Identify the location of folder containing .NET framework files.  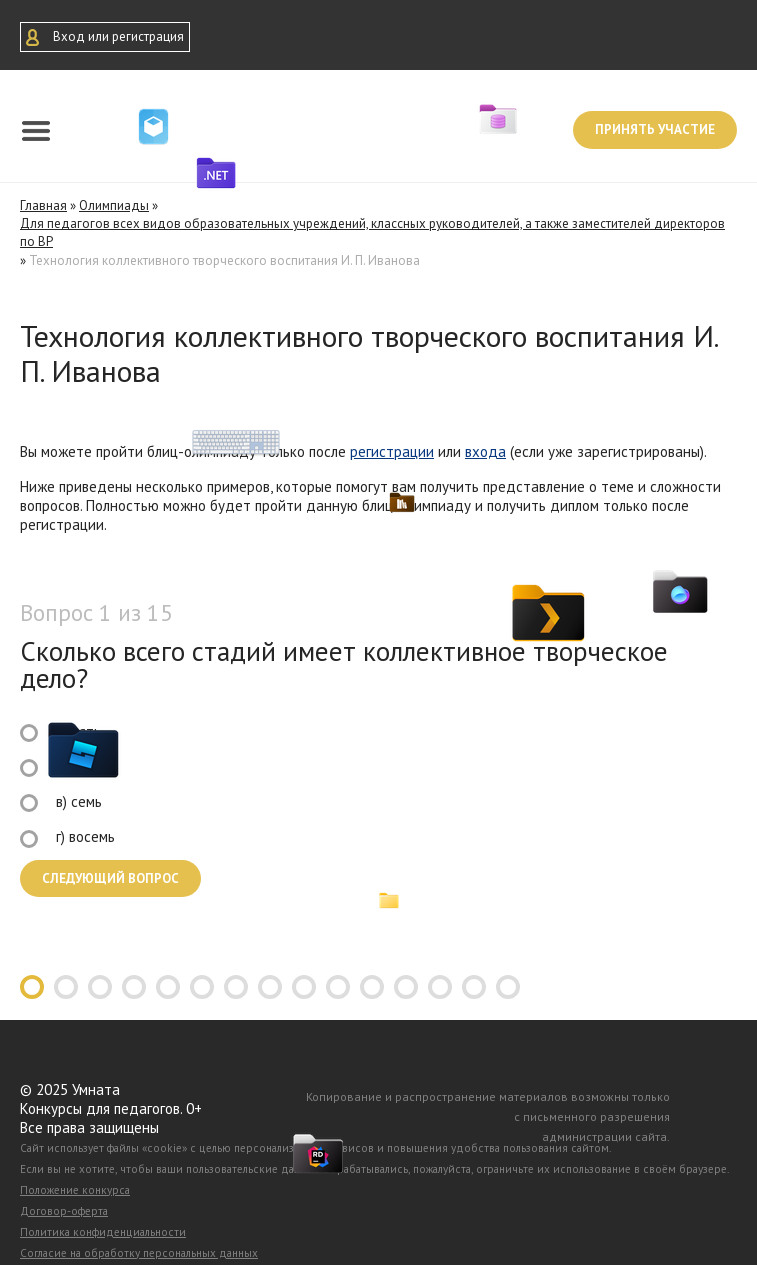
(216, 174).